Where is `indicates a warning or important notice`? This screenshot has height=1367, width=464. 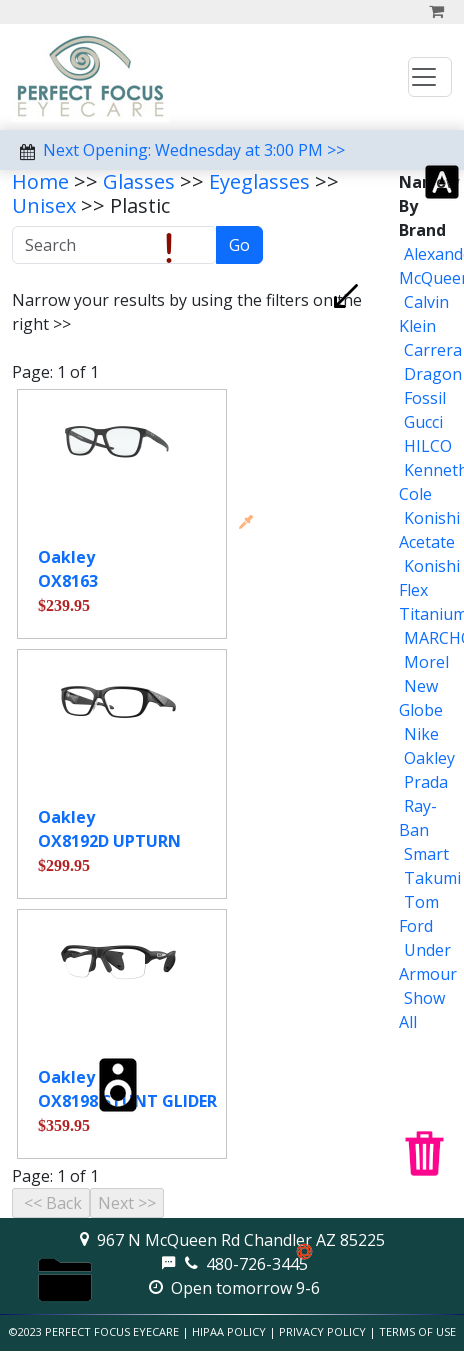
indicates a warning or important notice is located at coordinates (169, 248).